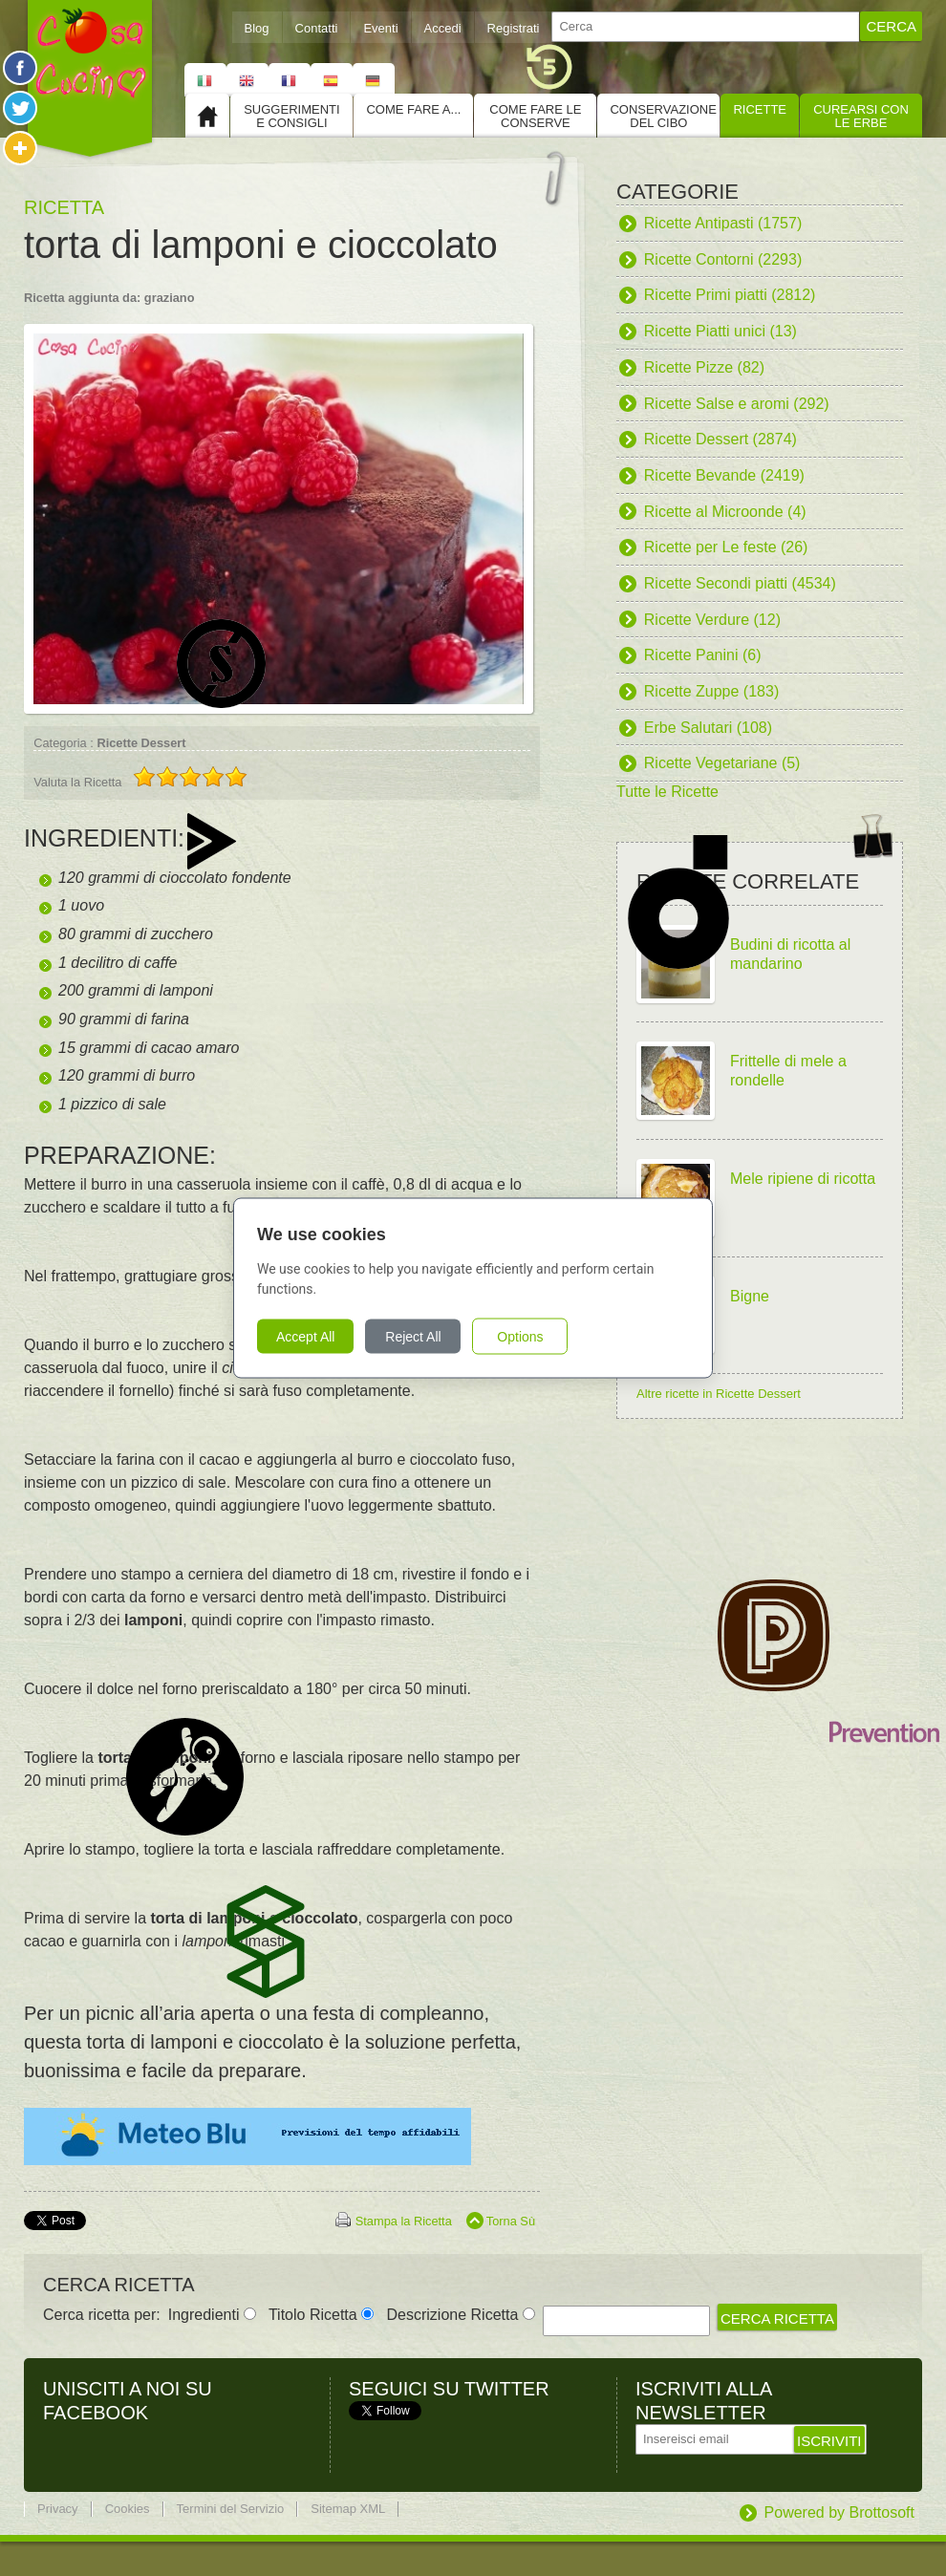  I want to click on open depositphotos stock image library, so click(678, 902).